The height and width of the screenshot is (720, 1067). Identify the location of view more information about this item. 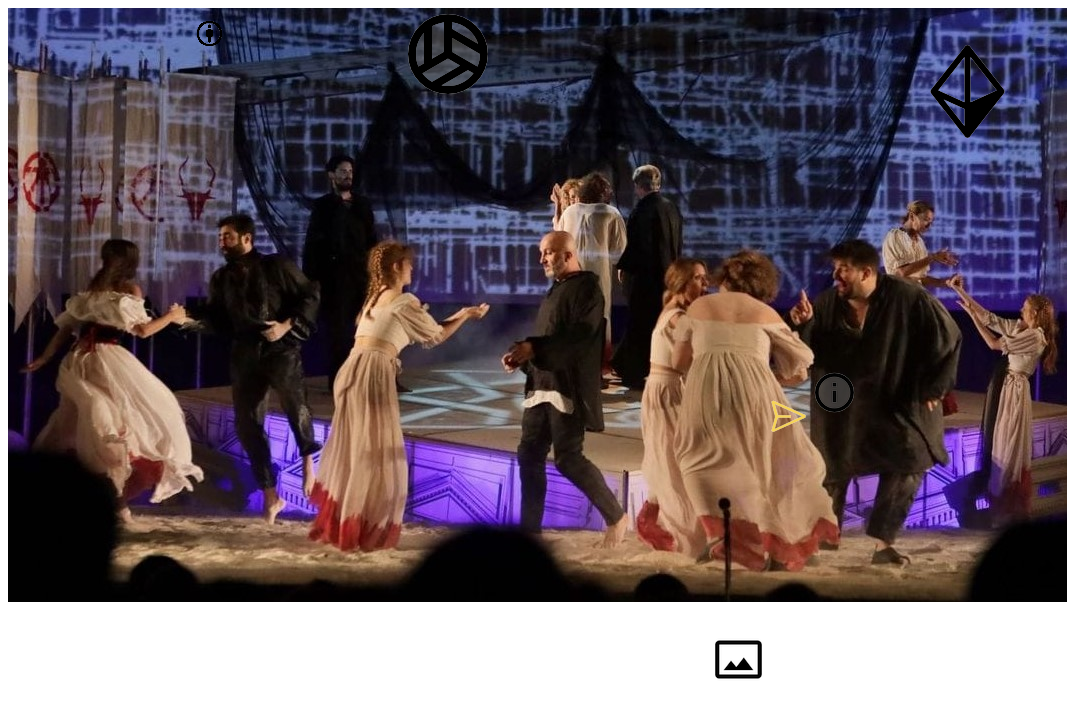
(834, 392).